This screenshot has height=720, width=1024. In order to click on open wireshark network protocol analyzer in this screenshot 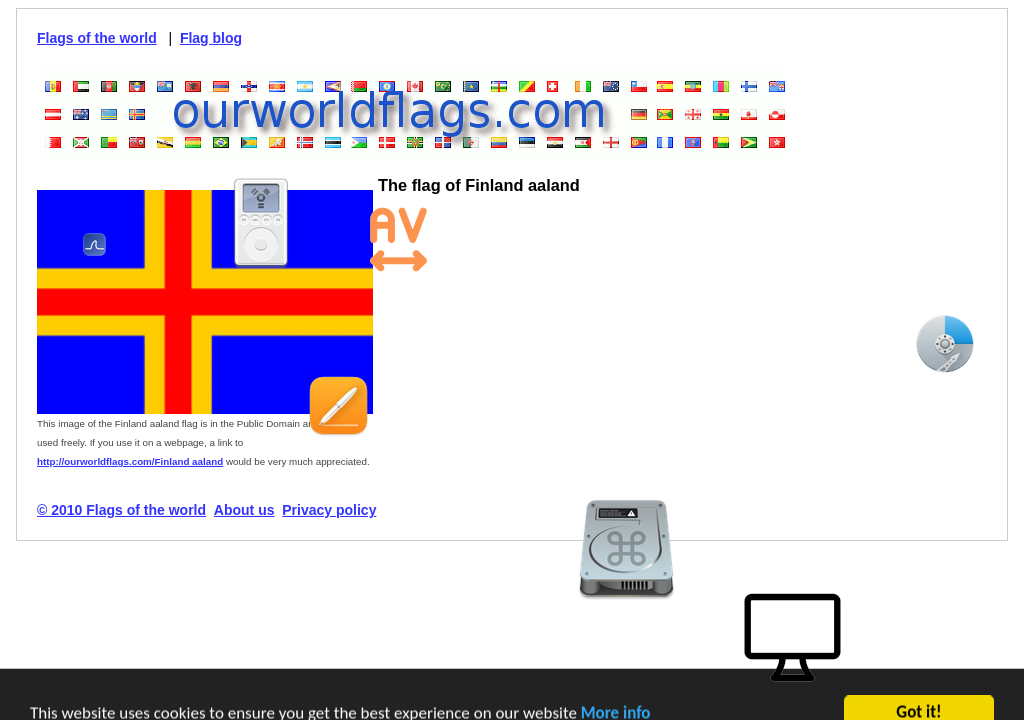, I will do `click(94, 244)`.